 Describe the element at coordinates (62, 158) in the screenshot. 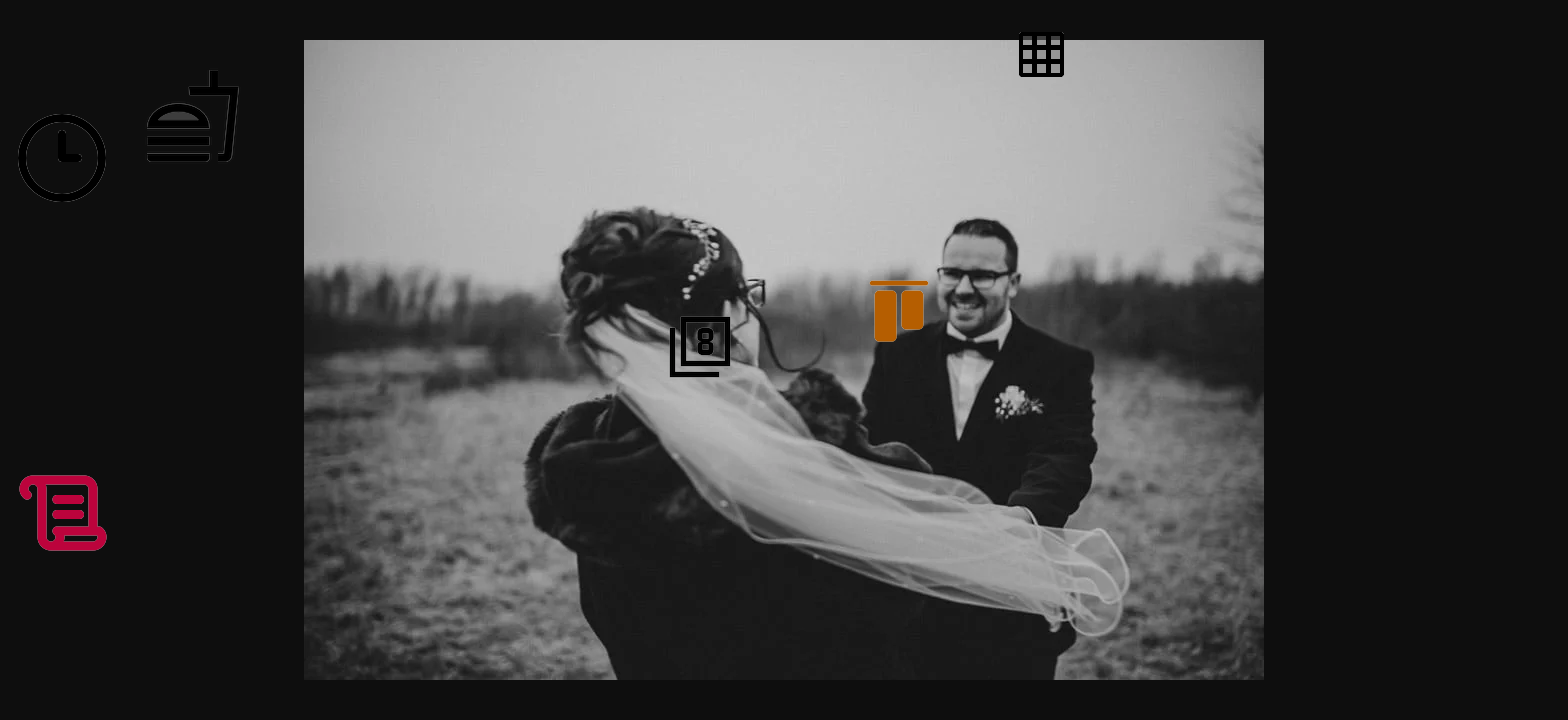

I see `view current time` at that location.